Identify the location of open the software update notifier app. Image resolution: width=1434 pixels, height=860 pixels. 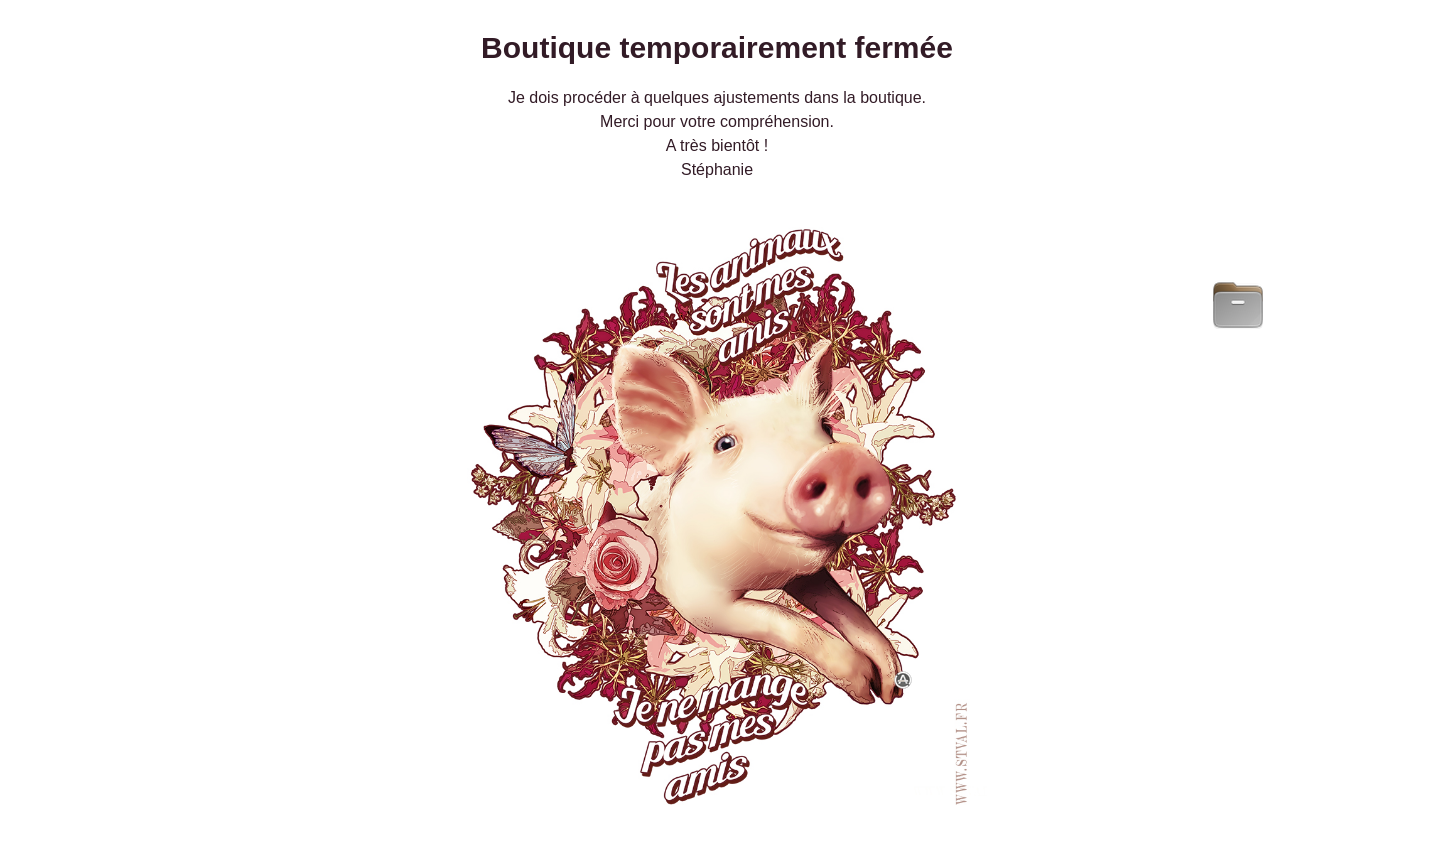
(903, 680).